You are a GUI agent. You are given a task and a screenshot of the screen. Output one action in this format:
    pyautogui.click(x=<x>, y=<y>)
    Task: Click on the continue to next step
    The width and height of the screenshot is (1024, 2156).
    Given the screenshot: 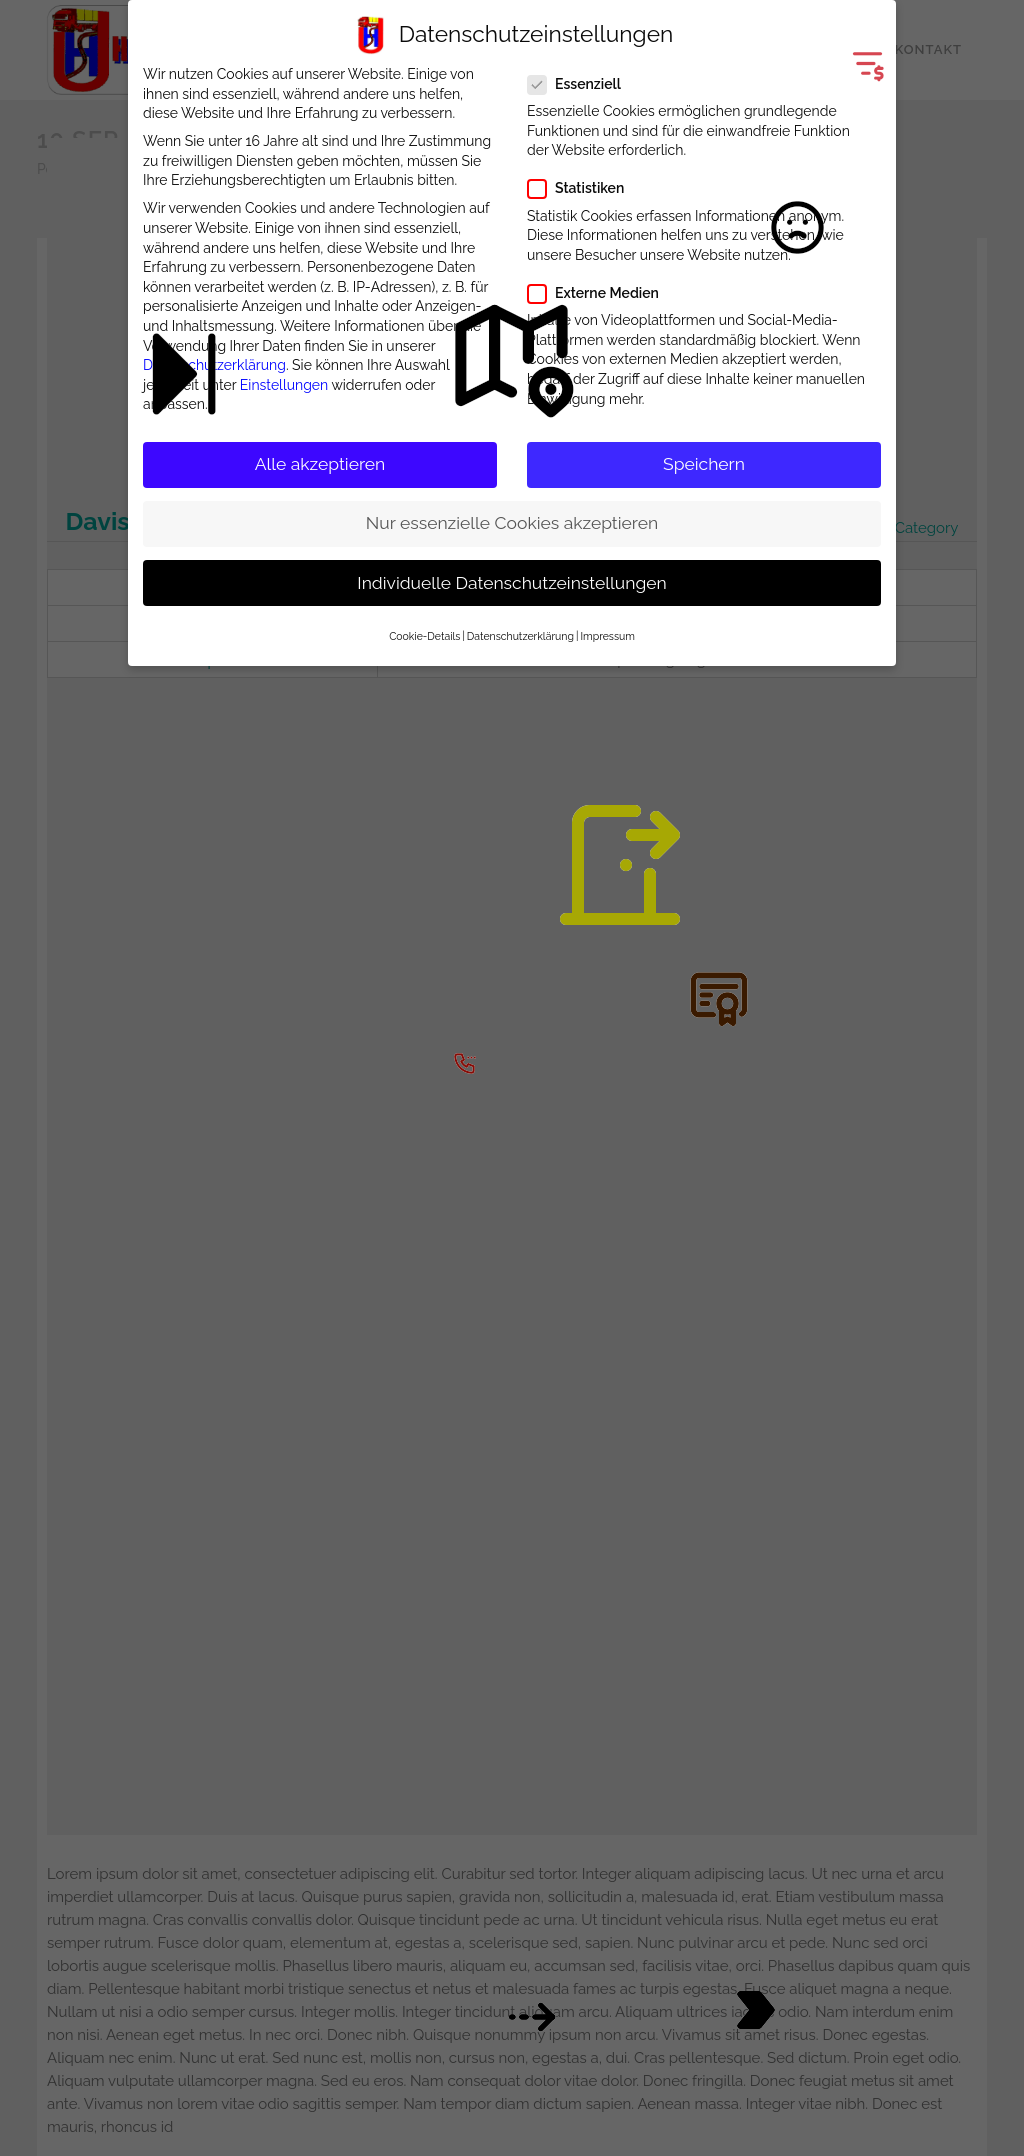 What is the action you would take?
    pyautogui.click(x=532, y=2017)
    